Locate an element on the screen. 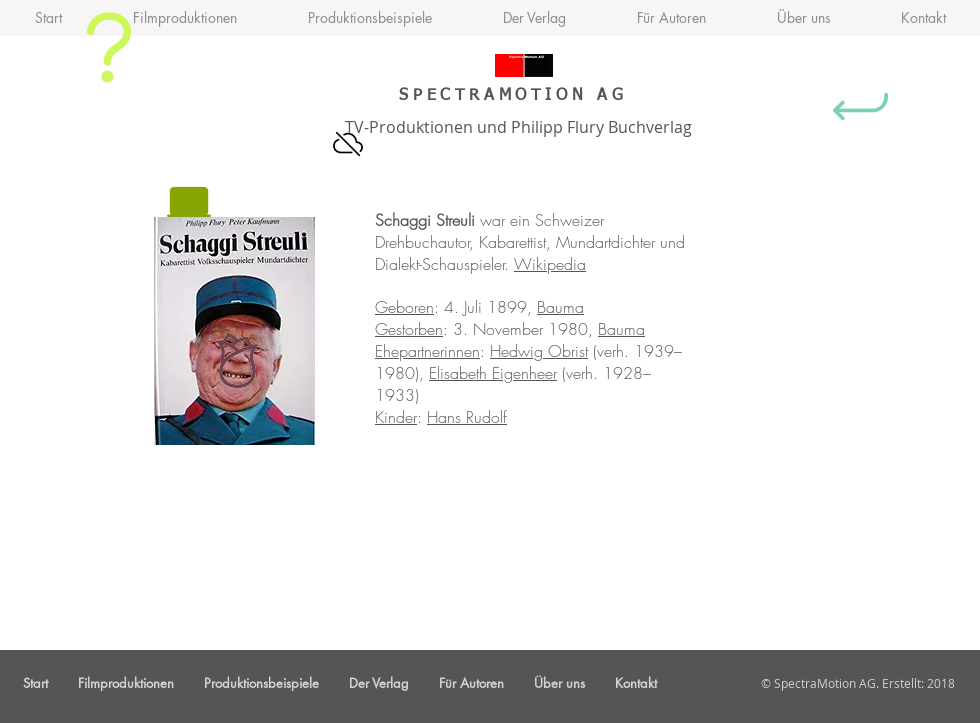  add to favorites or wishlist is located at coordinates (237, 360).